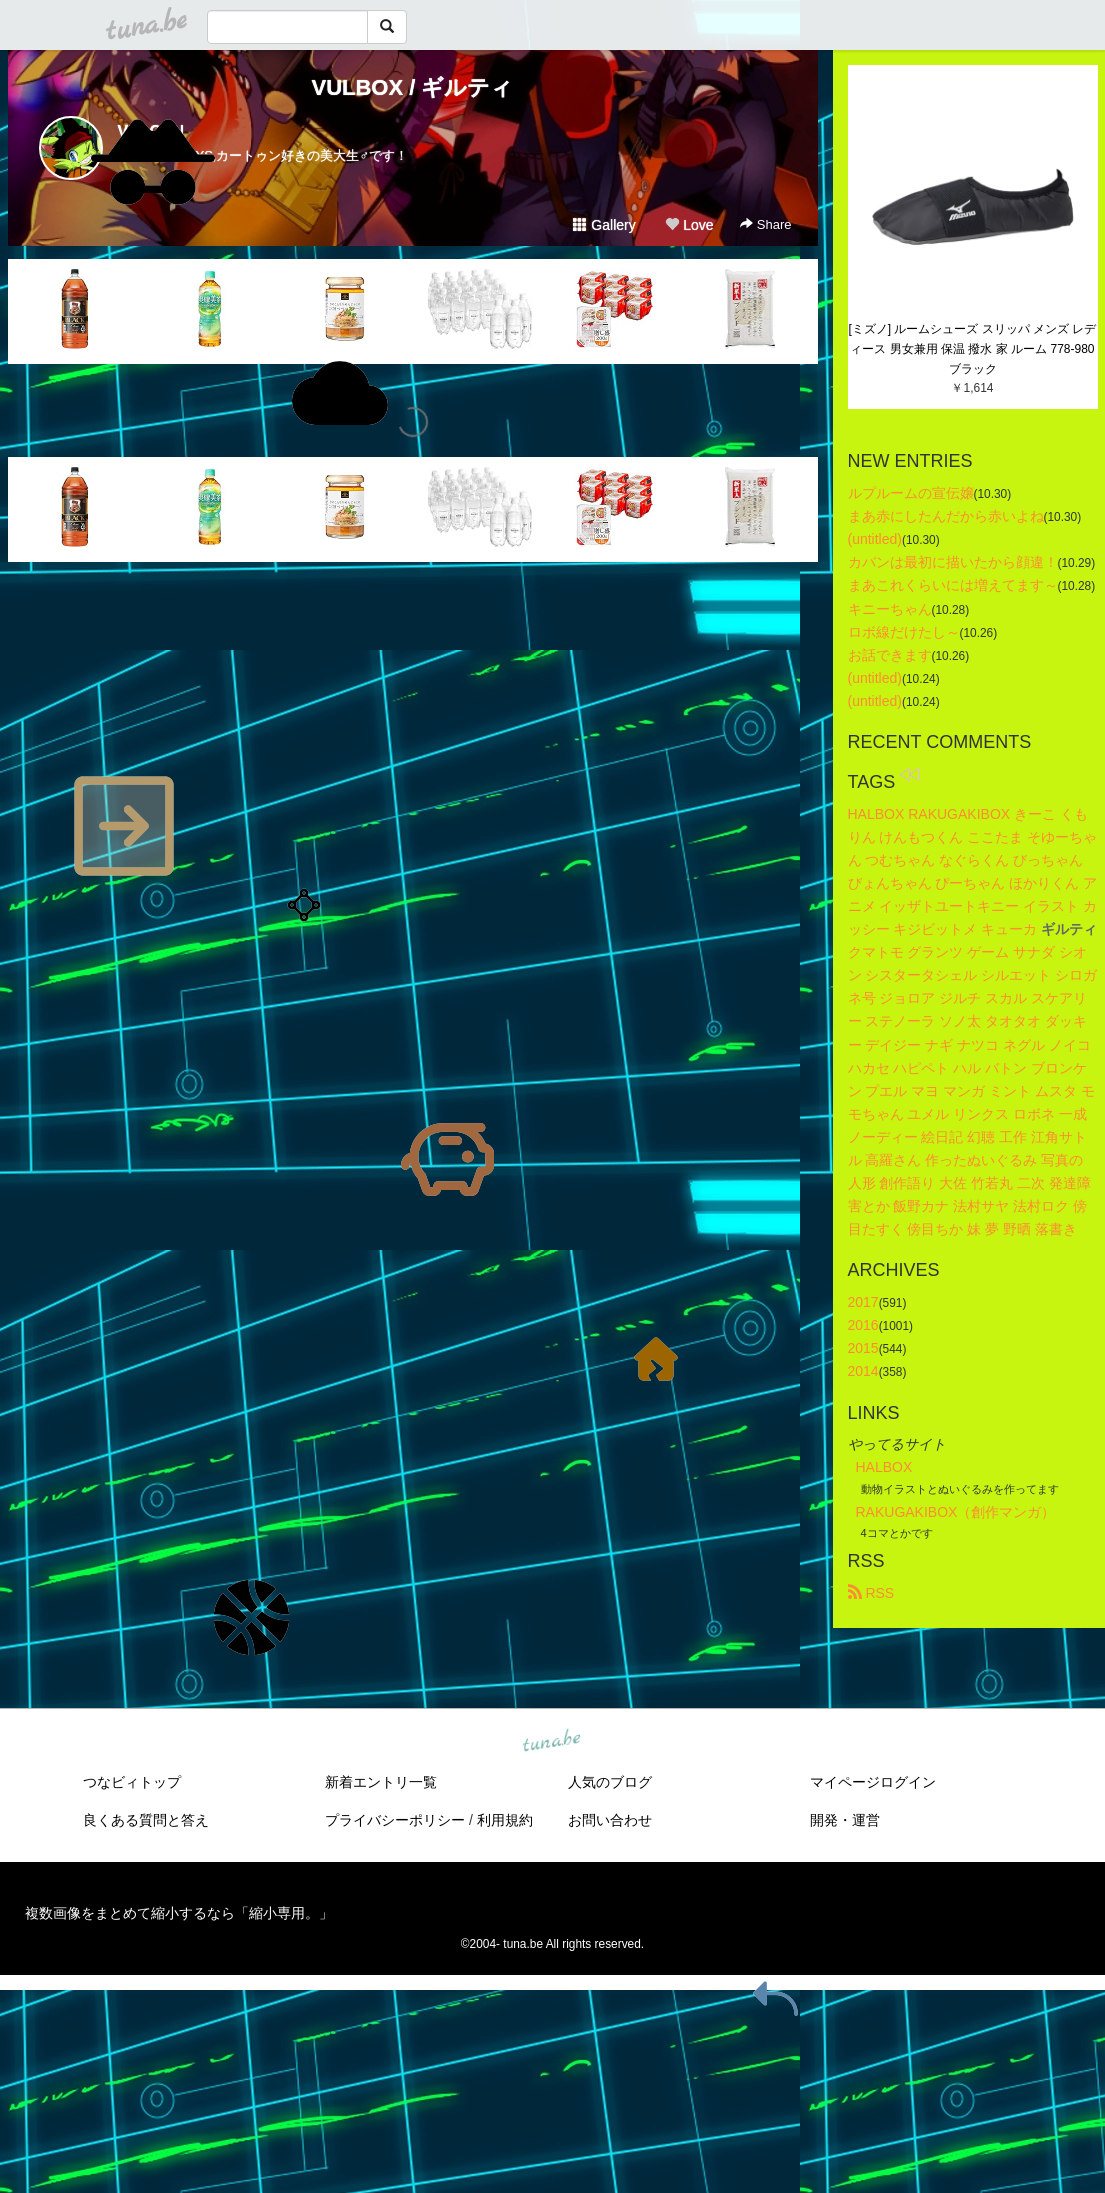 This screenshot has width=1105, height=2193. What do you see at coordinates (340, 393) in the screenshot?
I see `access cloud storage` at bounding box center [340, 393].